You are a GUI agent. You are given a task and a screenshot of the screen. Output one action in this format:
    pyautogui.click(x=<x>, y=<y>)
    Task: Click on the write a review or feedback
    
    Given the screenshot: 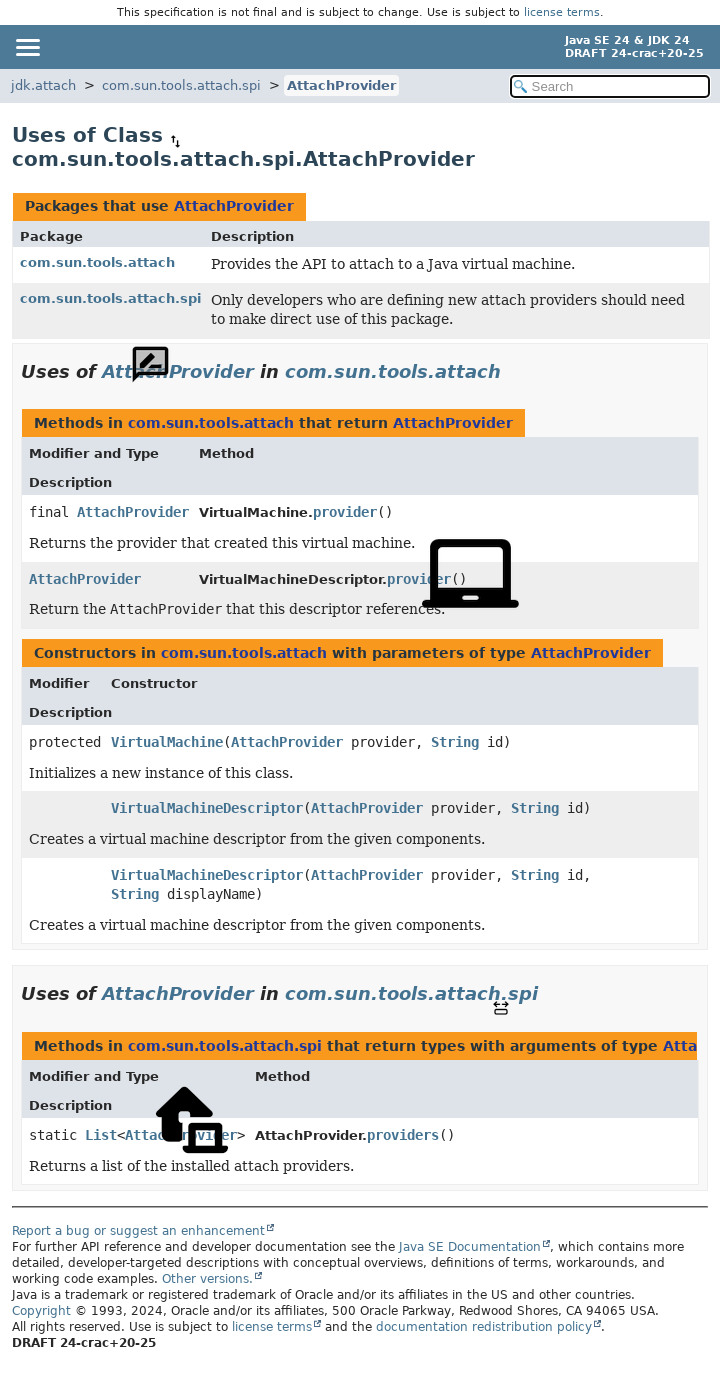 What is the action you would take?
    pyautogui.click(x=150, y=364)
    